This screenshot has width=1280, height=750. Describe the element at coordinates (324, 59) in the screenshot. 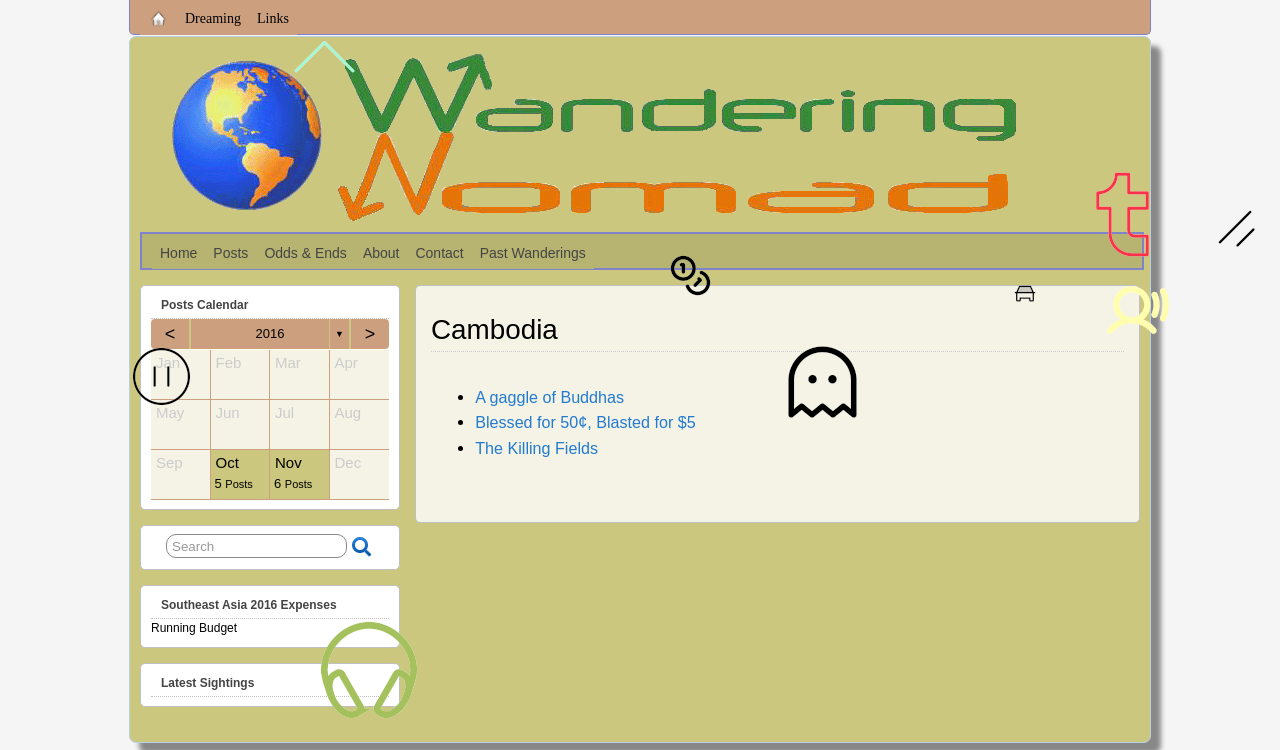

I see `collapse an expanded section` at that location.